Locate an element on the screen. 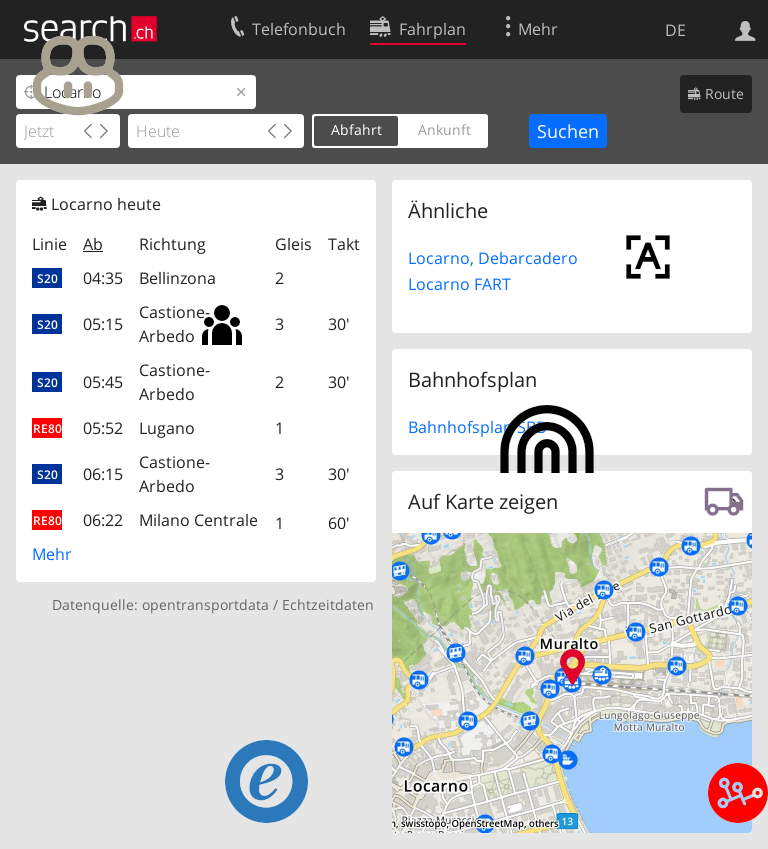 The image size is (768, 849). open namuwiki website is located at coordinates (738, 793).